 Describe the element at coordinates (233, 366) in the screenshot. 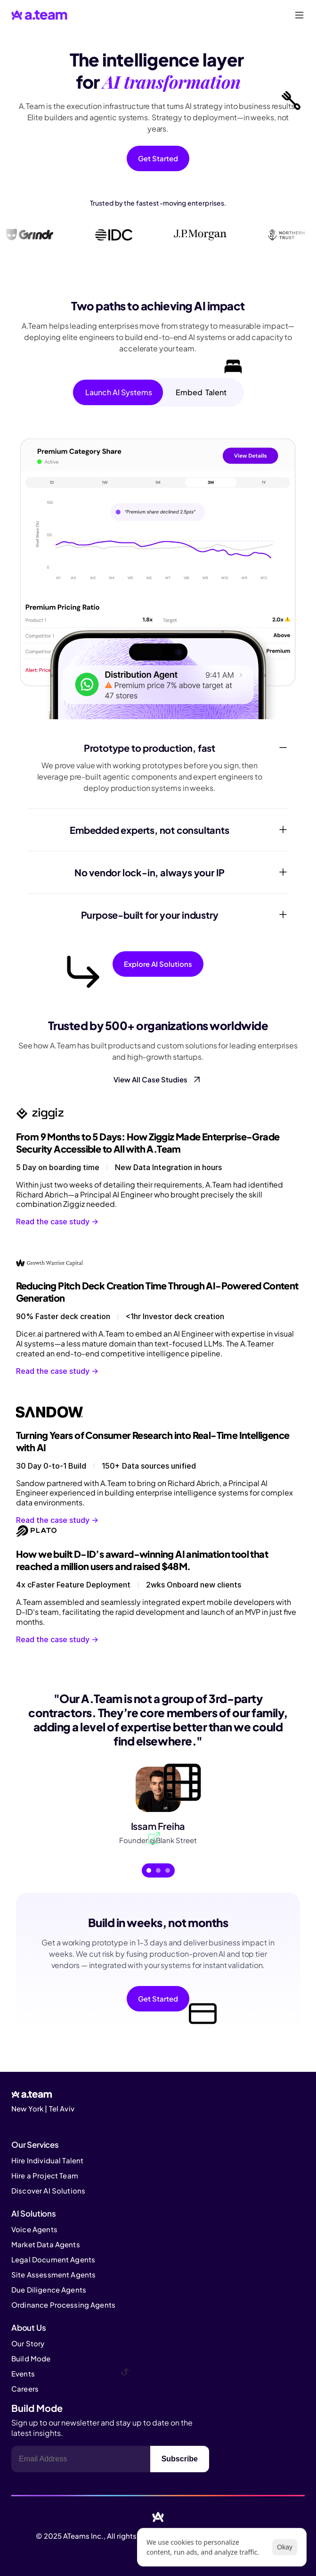

I see `find nearby hotels or accommodations` at that location.